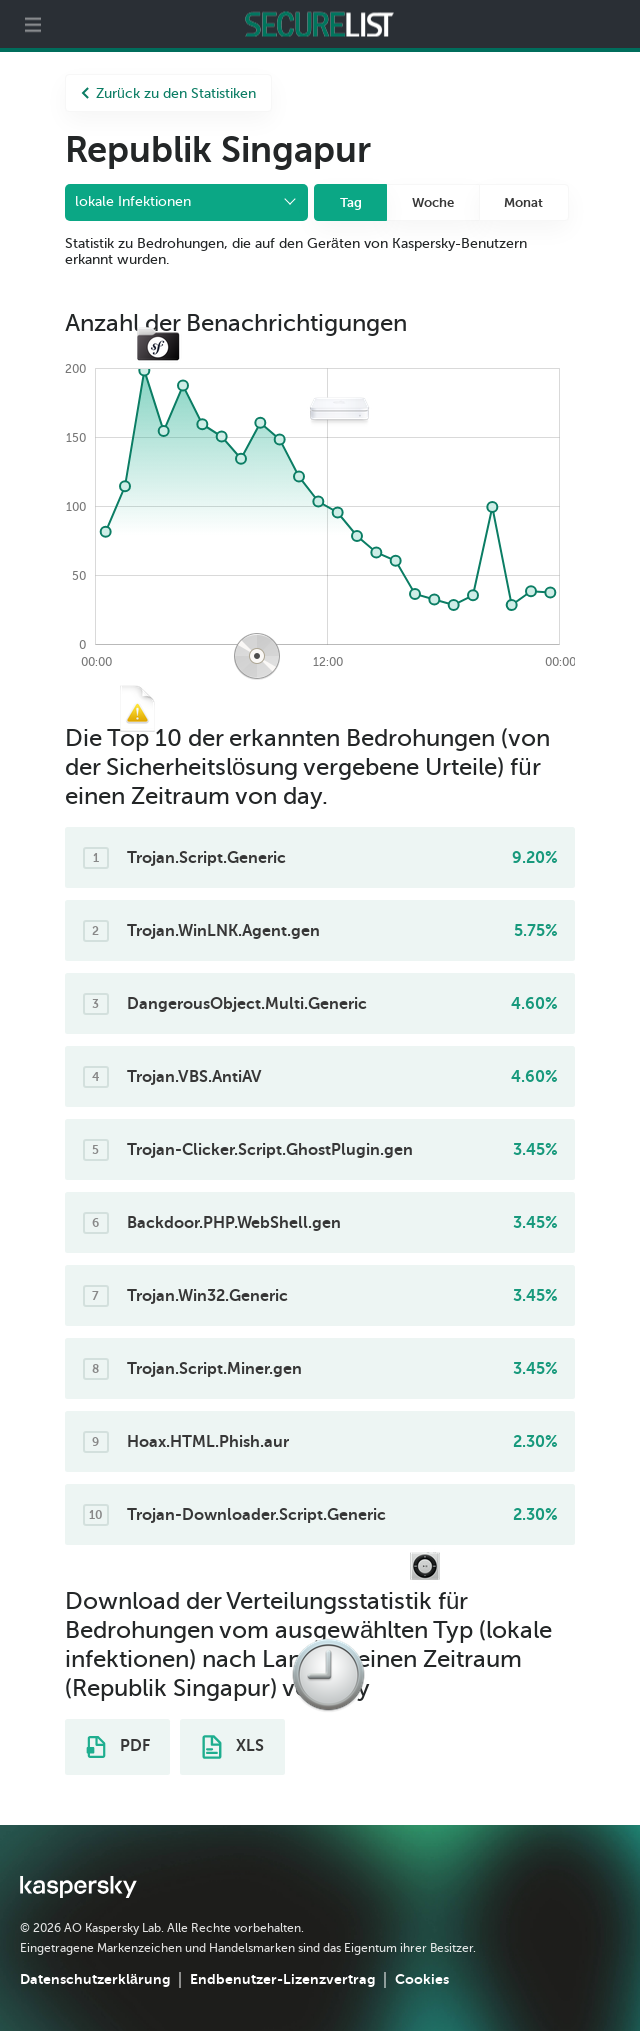  I want to click on access airport extreme router settings, so click(339, 403).